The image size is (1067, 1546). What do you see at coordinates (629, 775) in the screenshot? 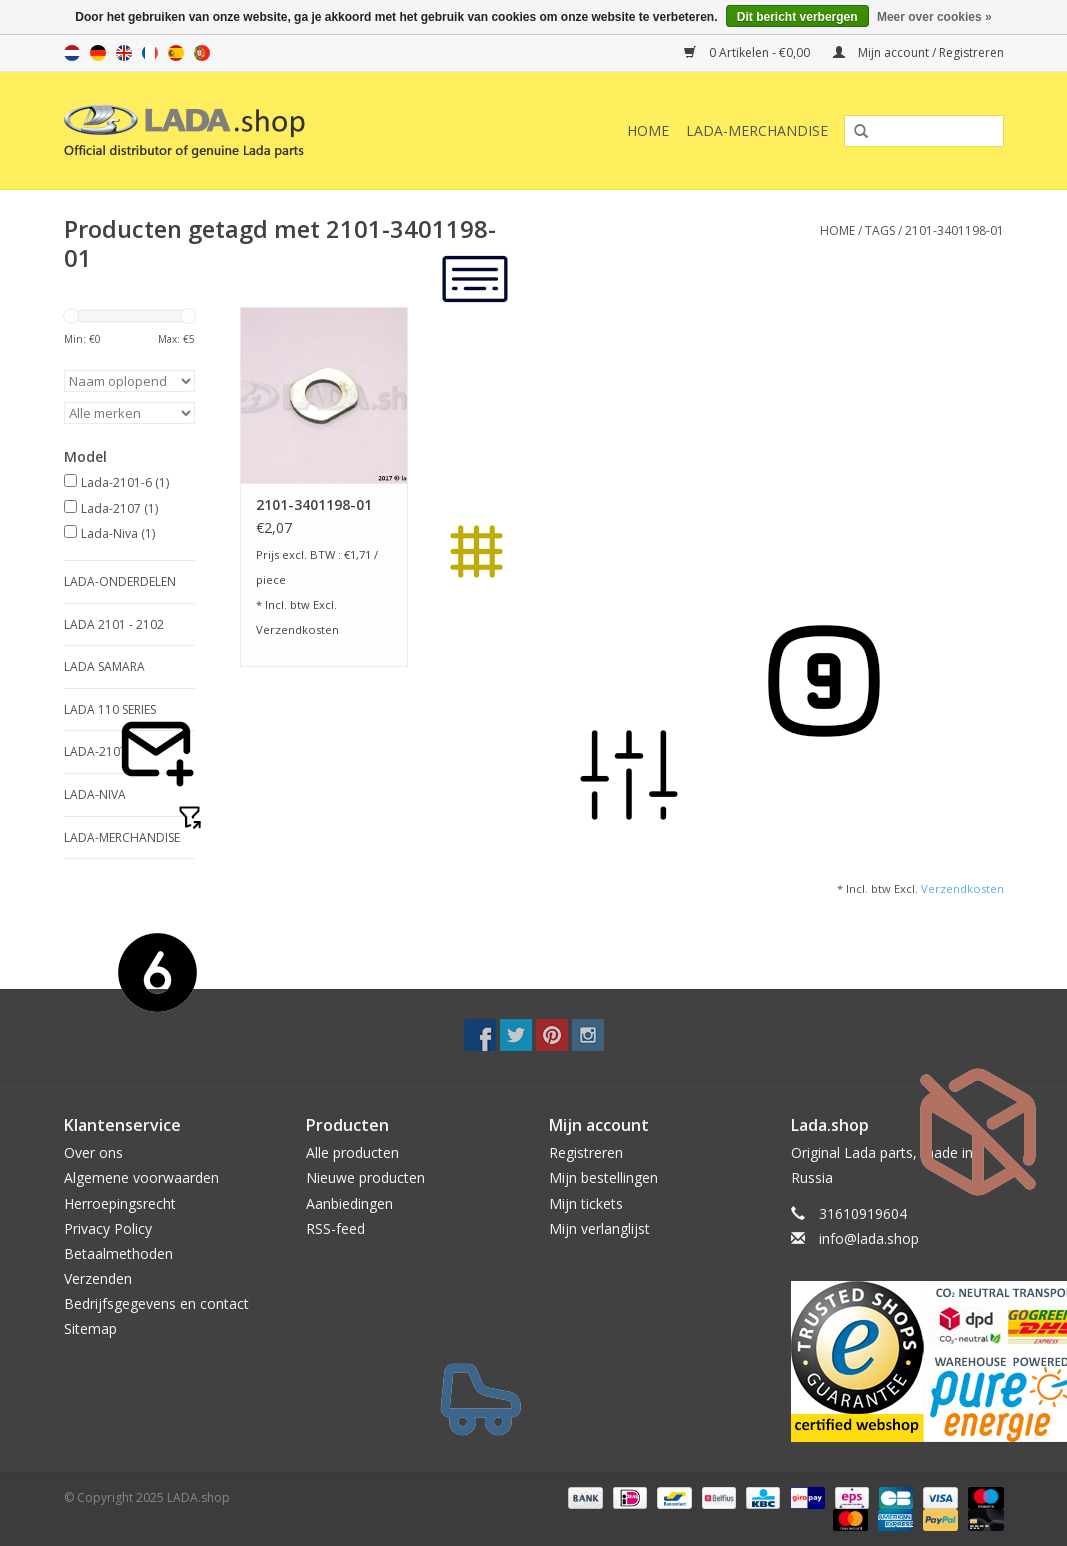
I see `adjust settings or preferences` at bounding box center [629, 775].